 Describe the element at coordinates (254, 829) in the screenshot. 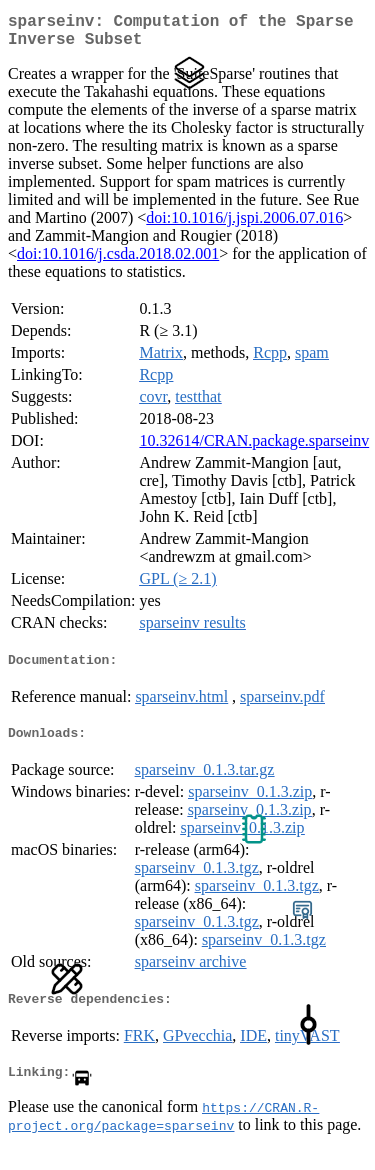

I see `view processor or hardware information` at that location.